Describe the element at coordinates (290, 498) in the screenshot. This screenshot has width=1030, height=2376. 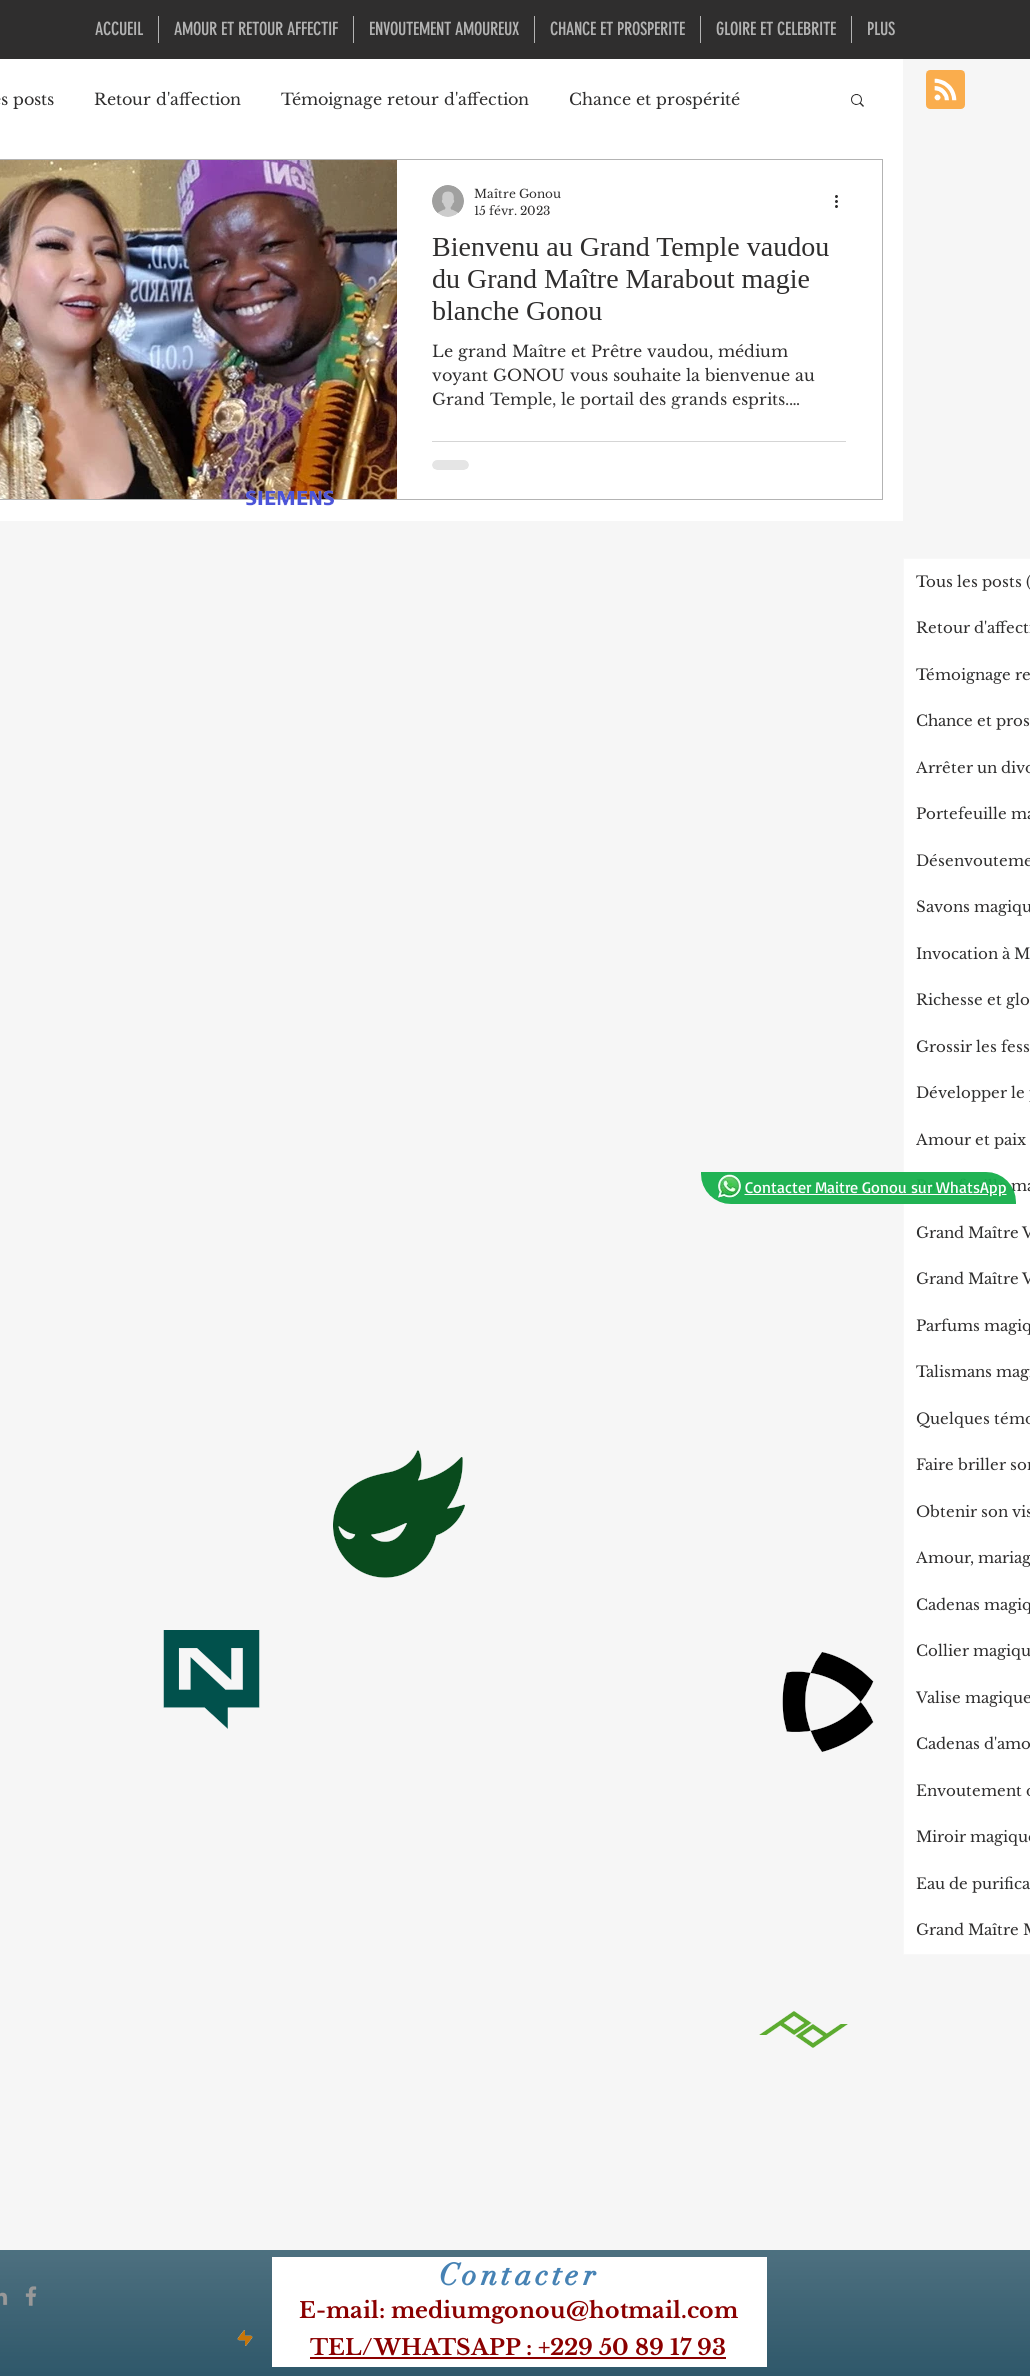
I see `Siemens company logo` at that location.